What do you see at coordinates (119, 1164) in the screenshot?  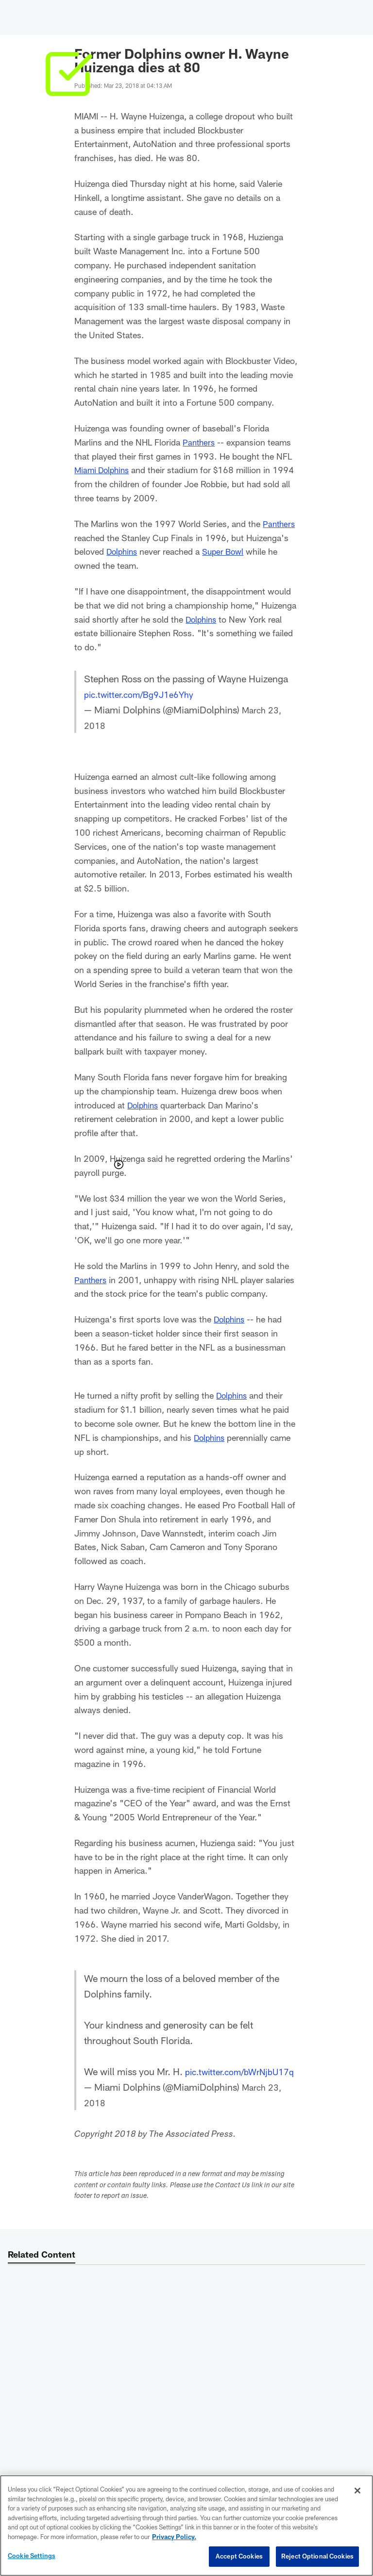 I see `play video or audio content` at bounding box center [119, 1164].